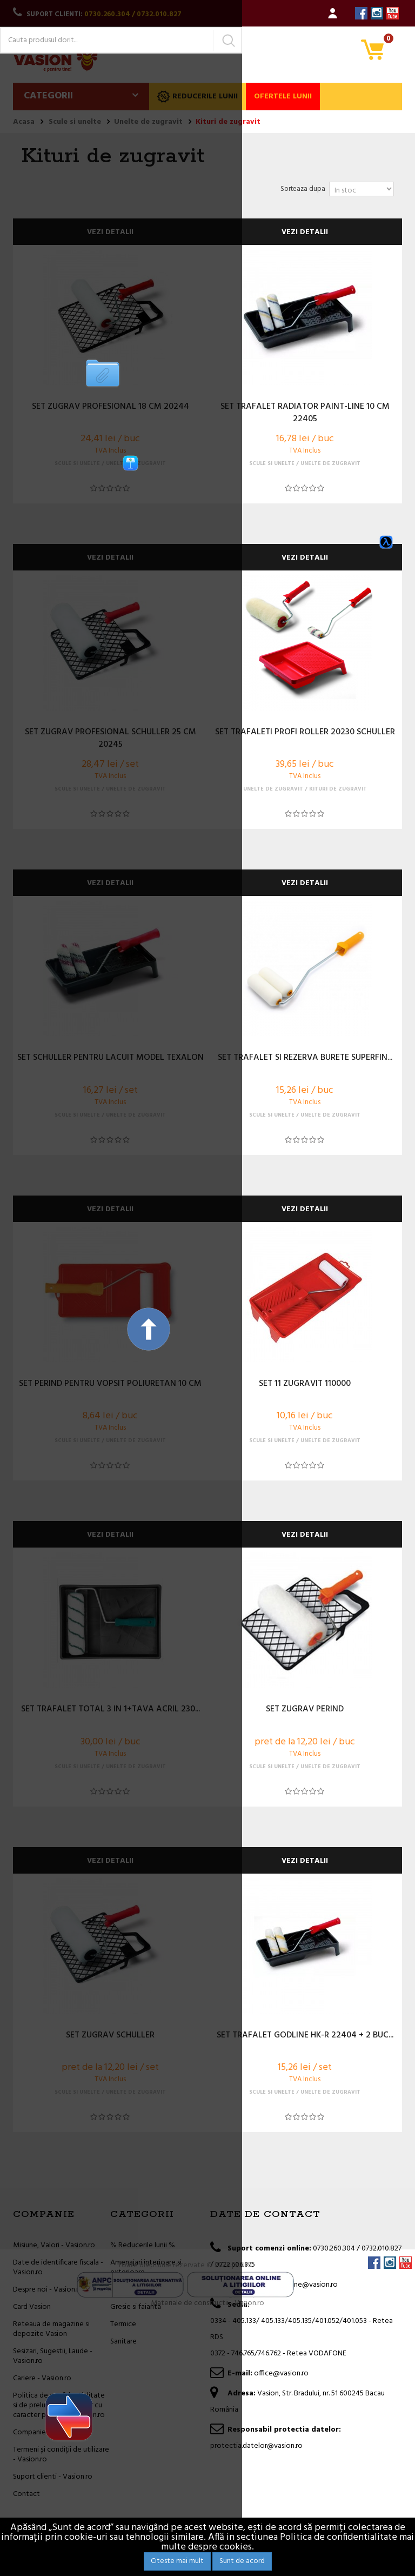 The height and width of the screenshot is (2576, 415). Describe the element at coordinates (69, 2416) in the screenshot. I see `open escambo currency or unit converter app` at that location.